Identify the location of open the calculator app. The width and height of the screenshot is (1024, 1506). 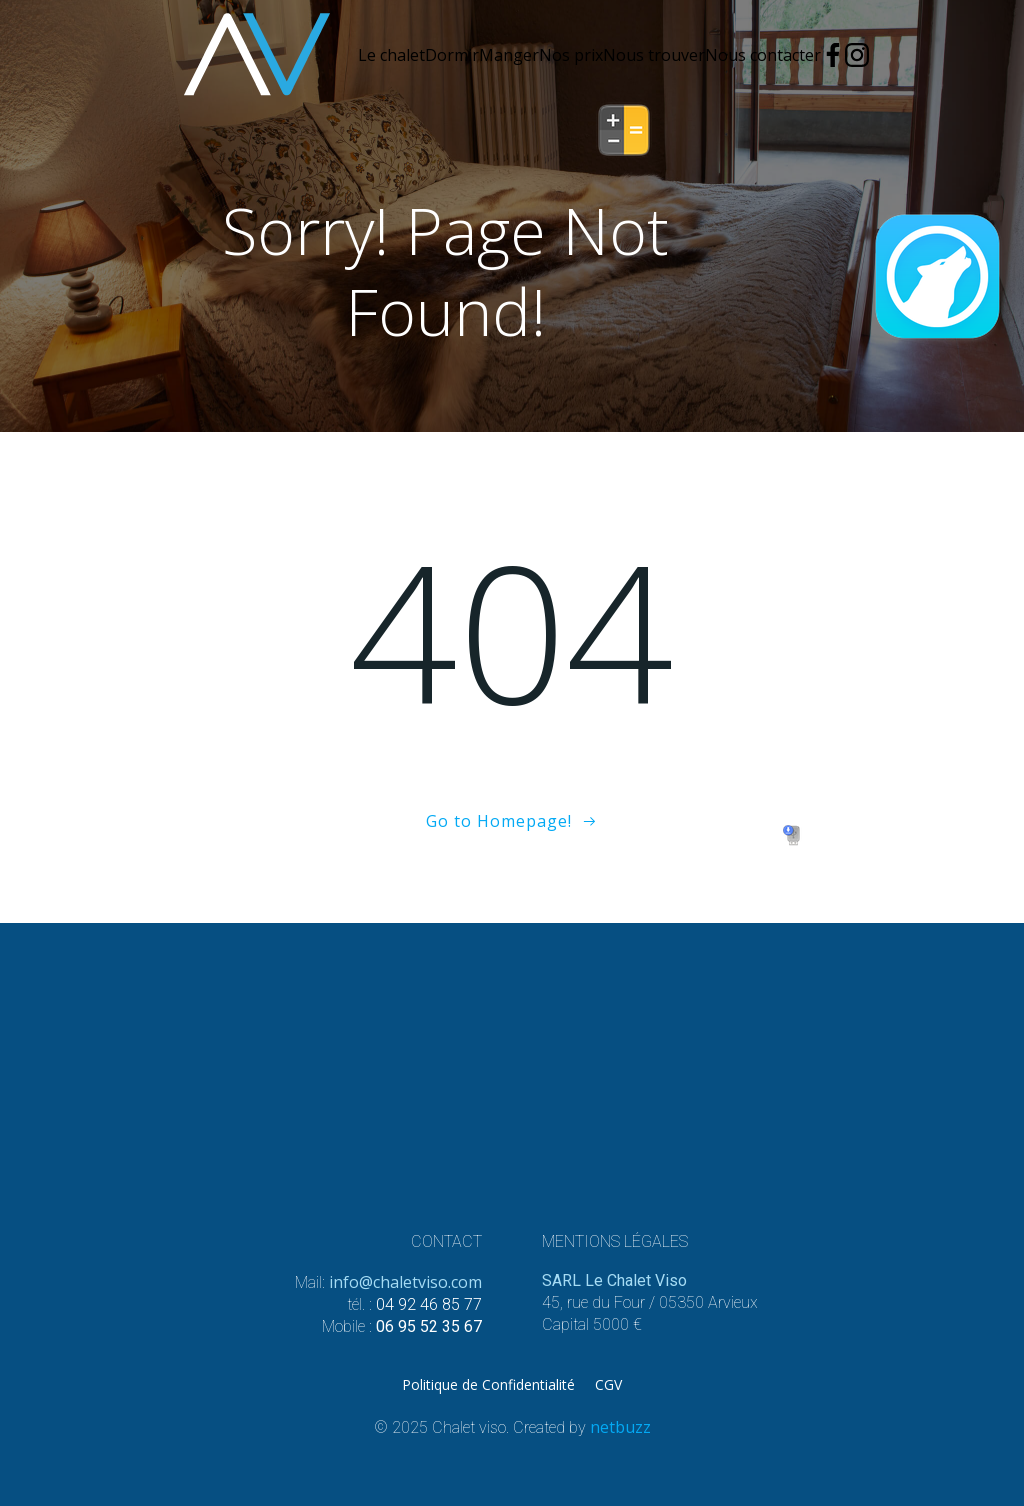
(624, 130).